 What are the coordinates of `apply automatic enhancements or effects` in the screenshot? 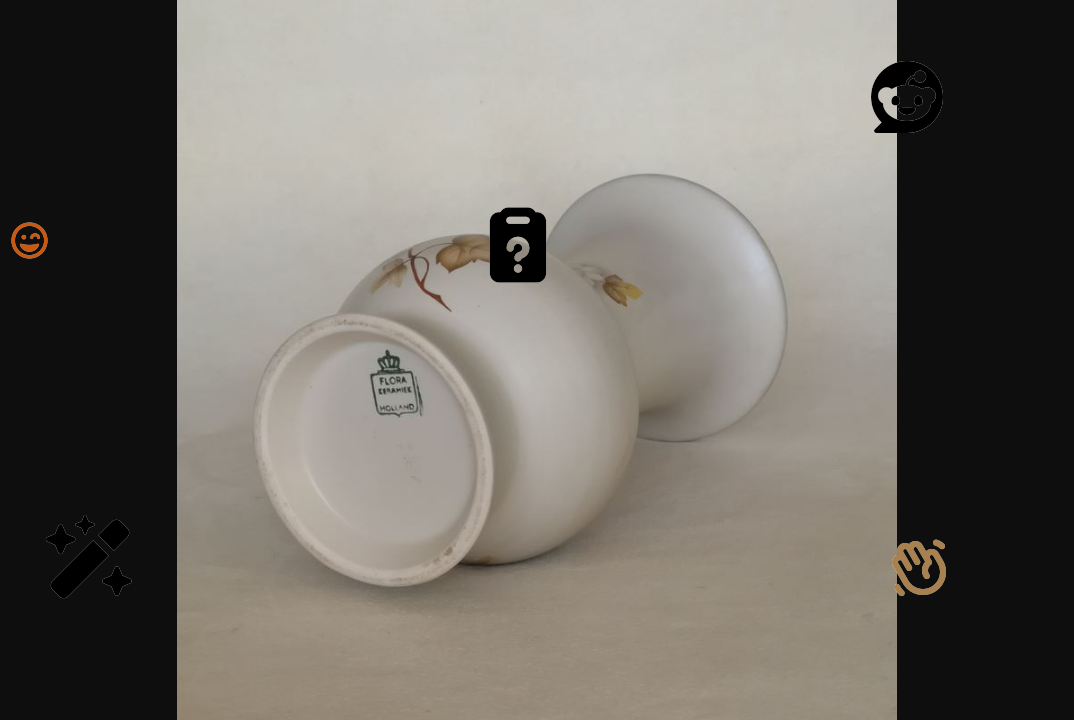 It's located at (90, 559).